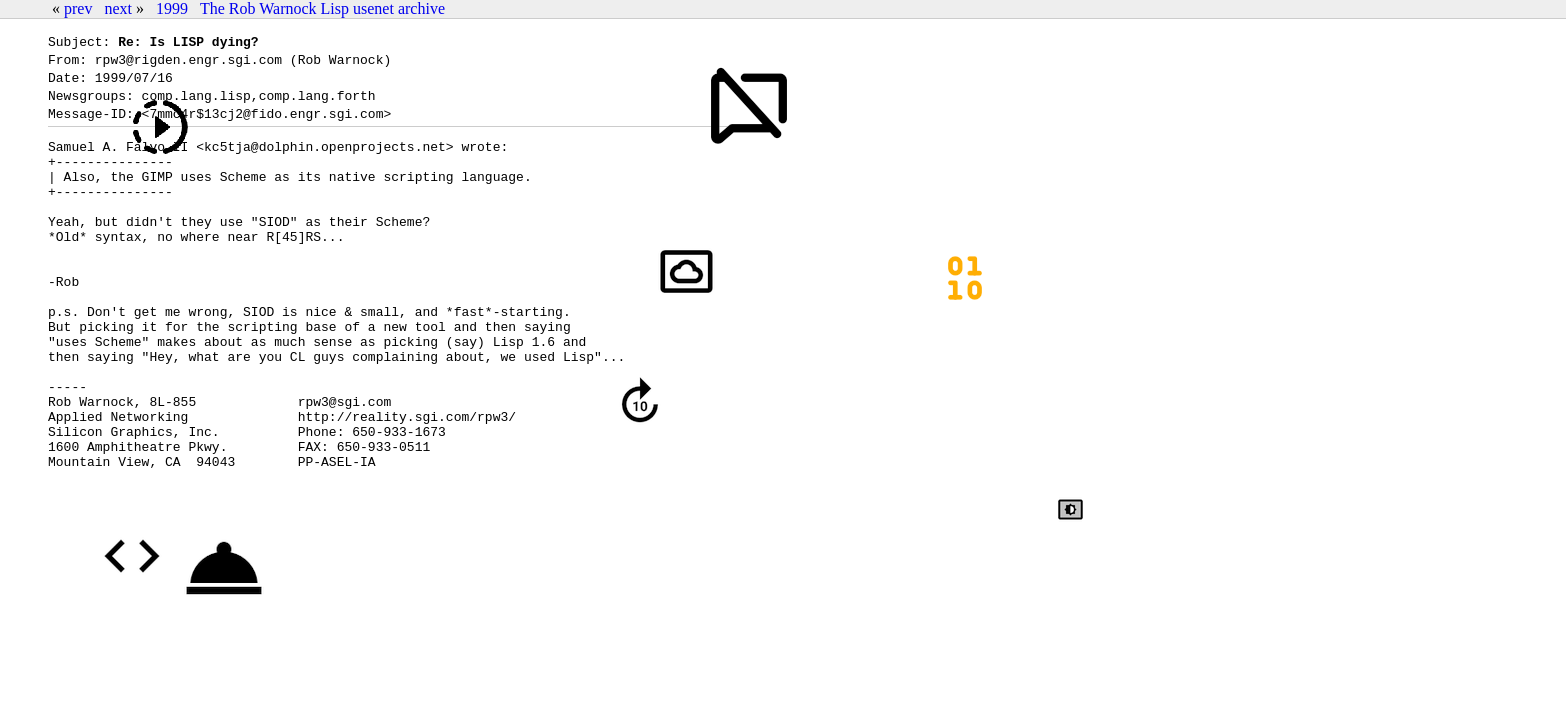 The height and width of the screenshot is (720, 1566). Describe the element at coordinates (1070, 509) in the screenshot. I see `adjust display brightness settings` at that location.